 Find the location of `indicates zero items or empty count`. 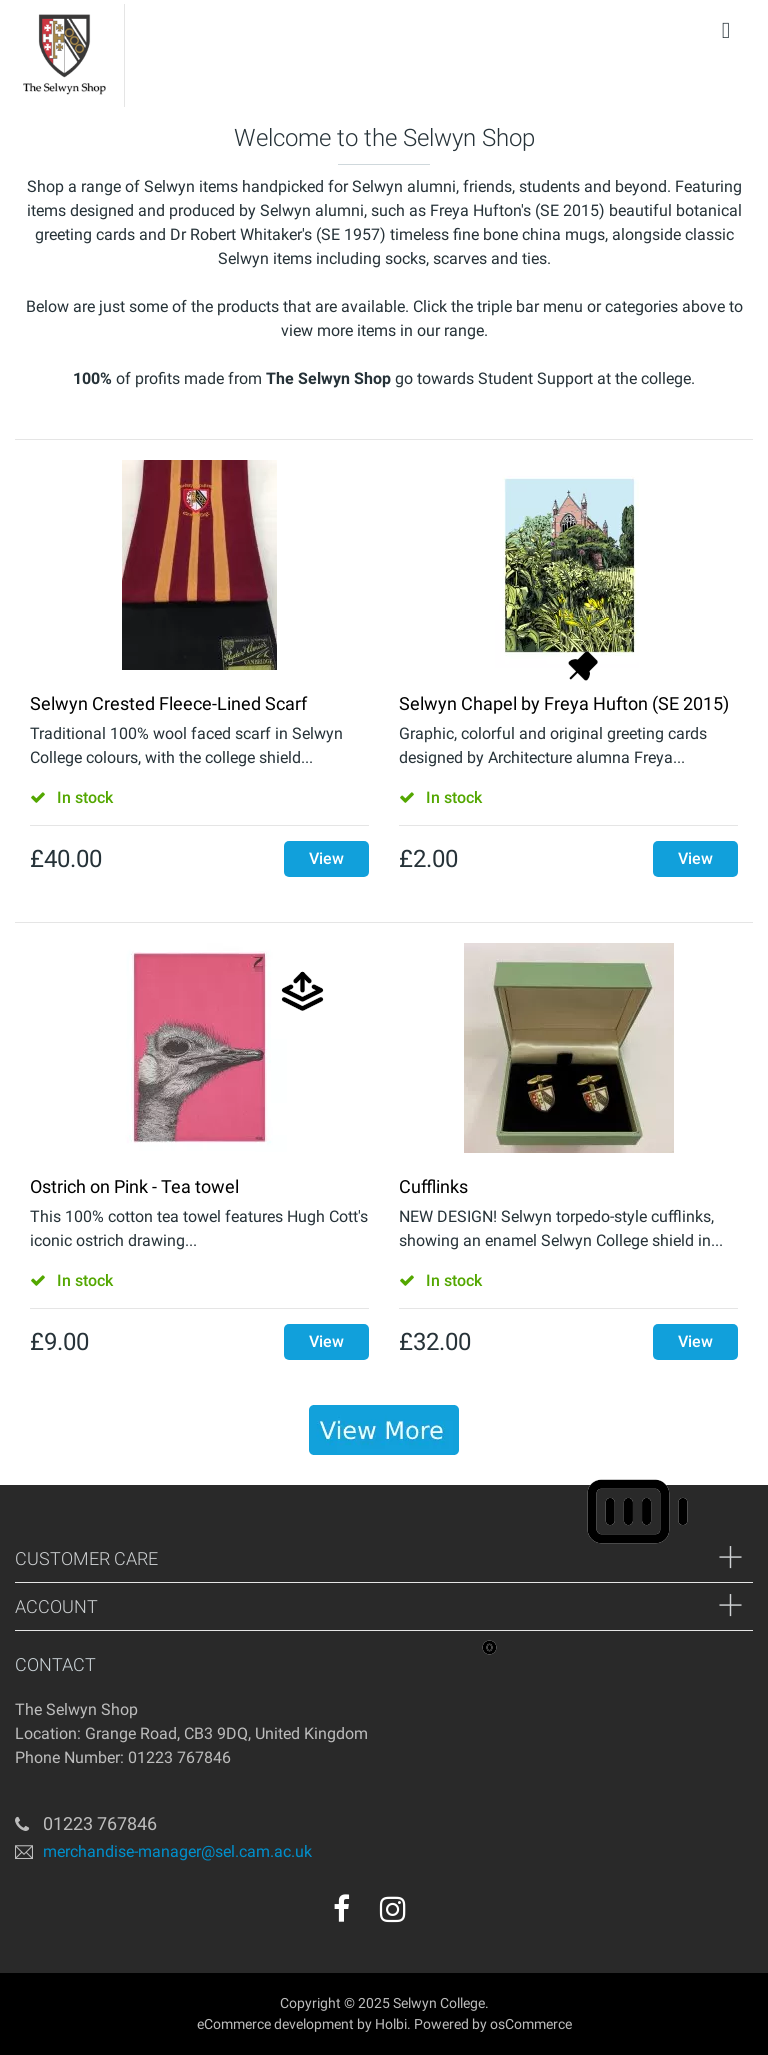

indicates zero items or empty count is located at coordinates (489, 1647).